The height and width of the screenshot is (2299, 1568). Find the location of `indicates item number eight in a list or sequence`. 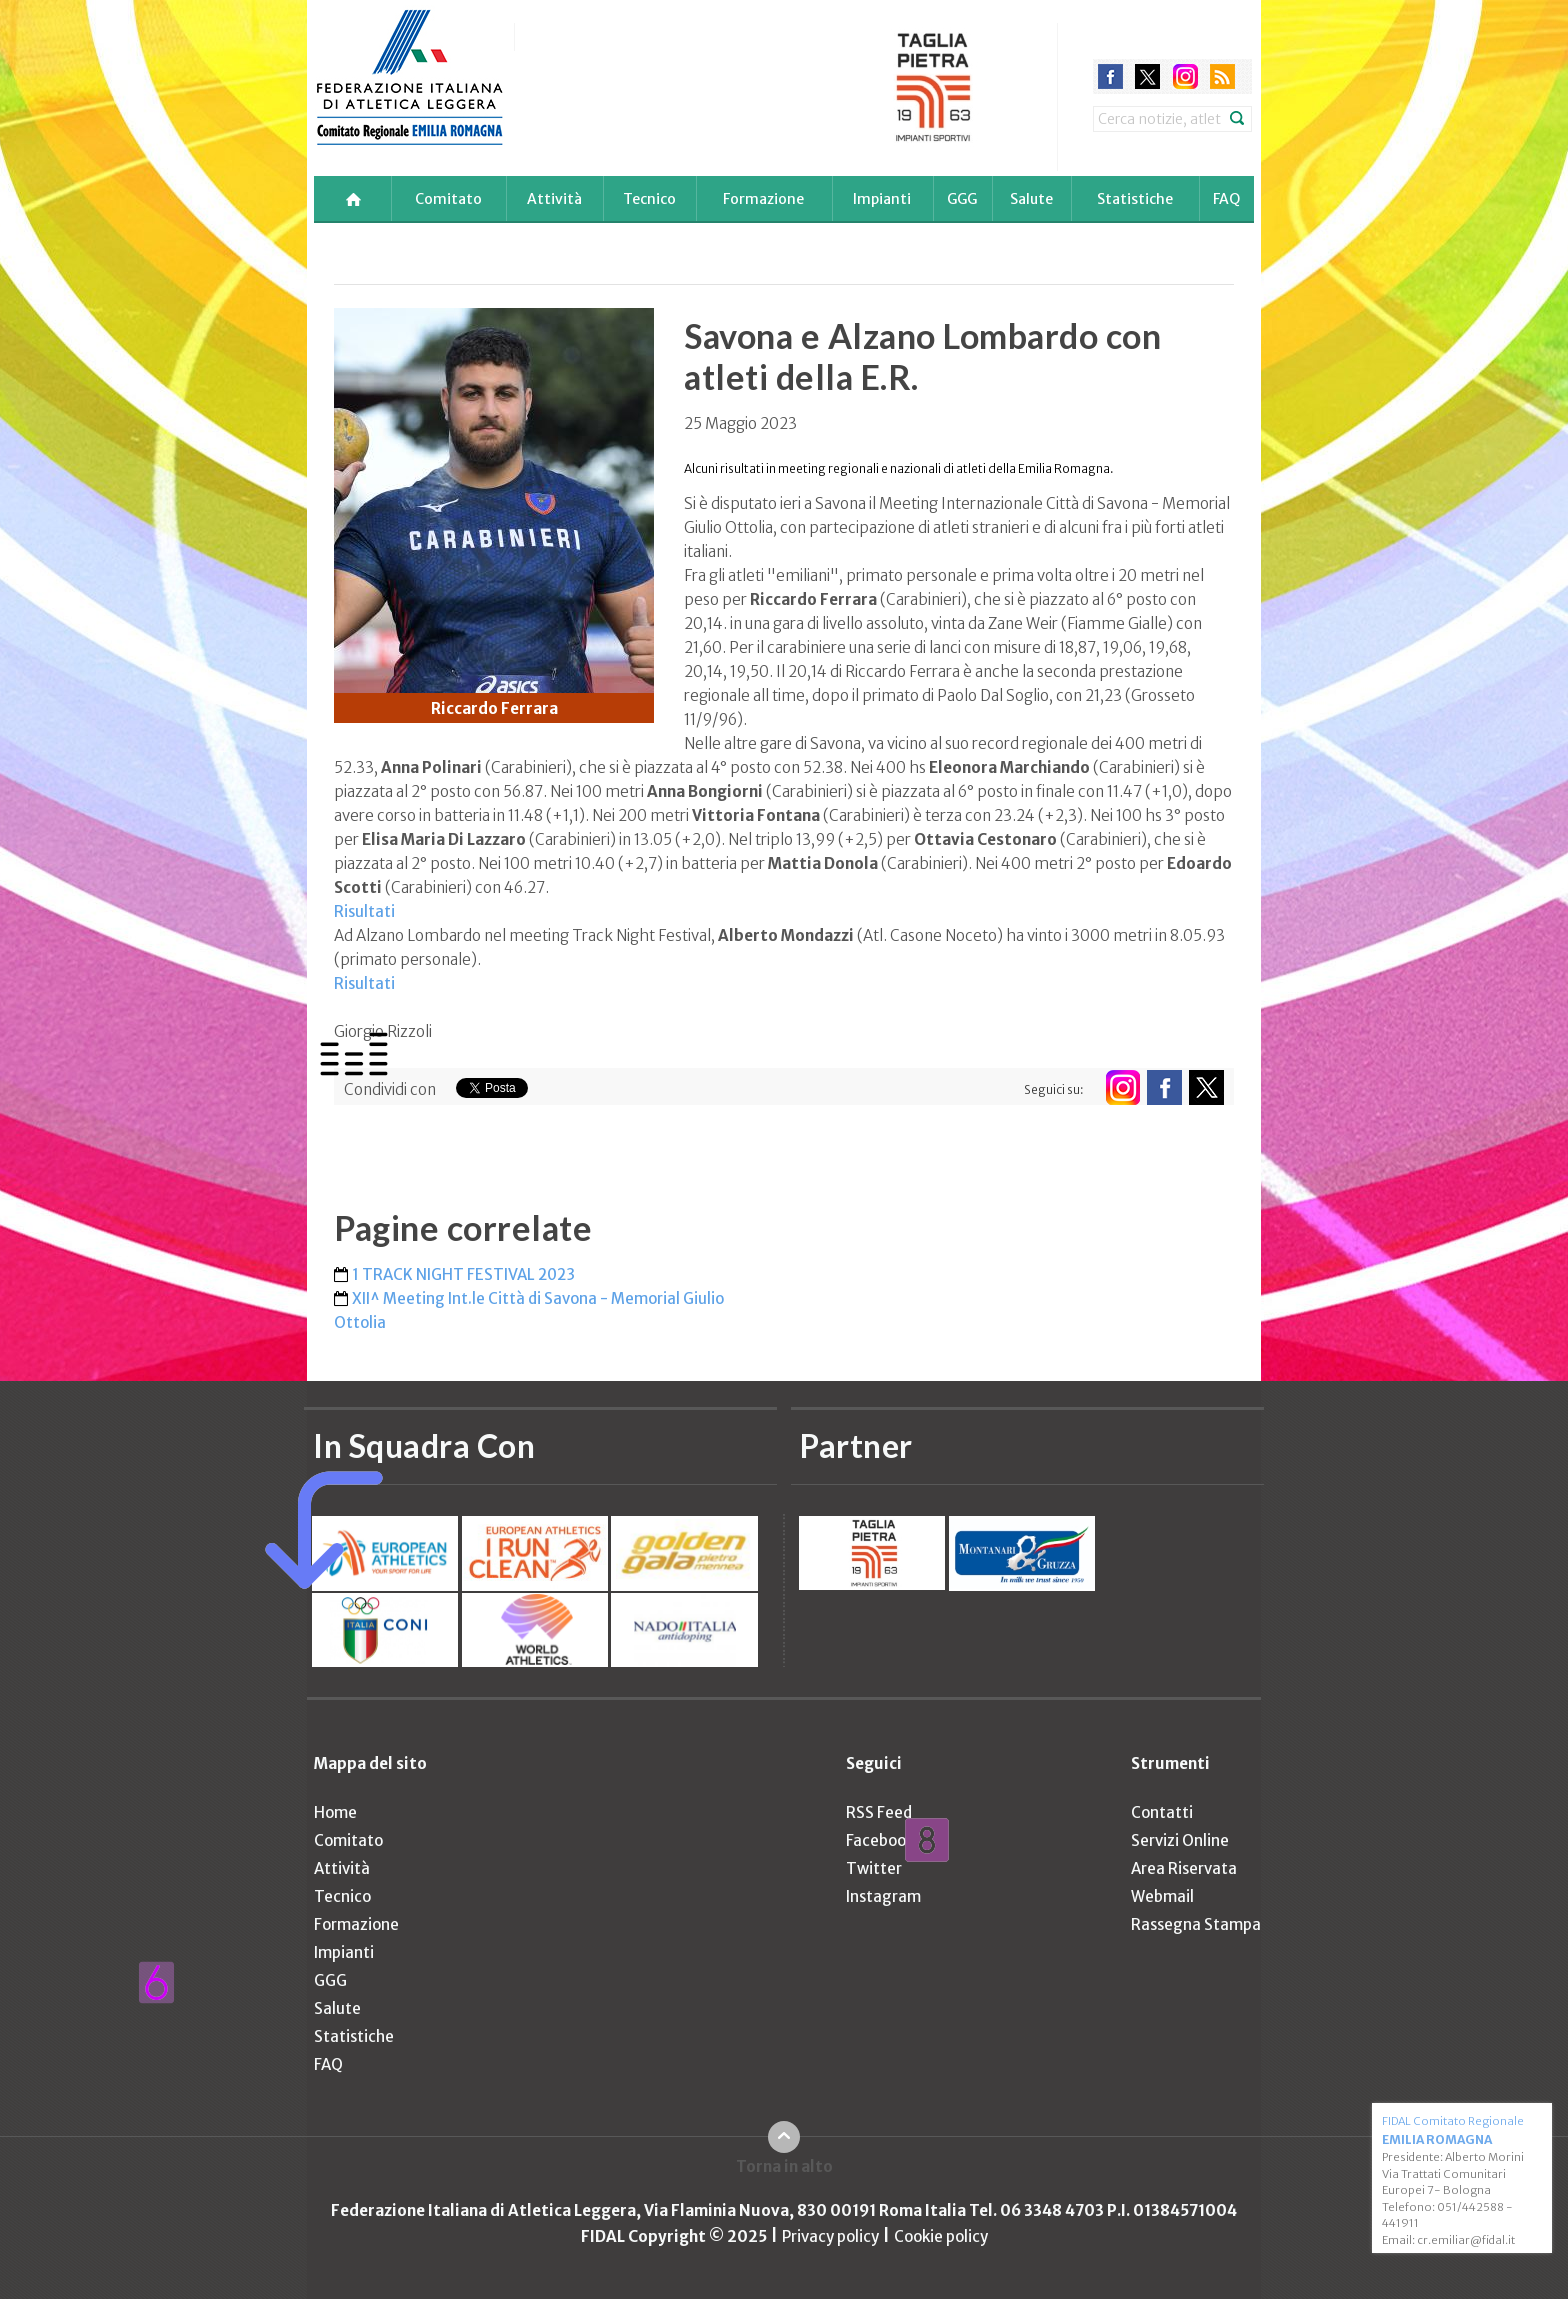

indicates item number eight in a list or sequence is located at coordinates (927, 1840).